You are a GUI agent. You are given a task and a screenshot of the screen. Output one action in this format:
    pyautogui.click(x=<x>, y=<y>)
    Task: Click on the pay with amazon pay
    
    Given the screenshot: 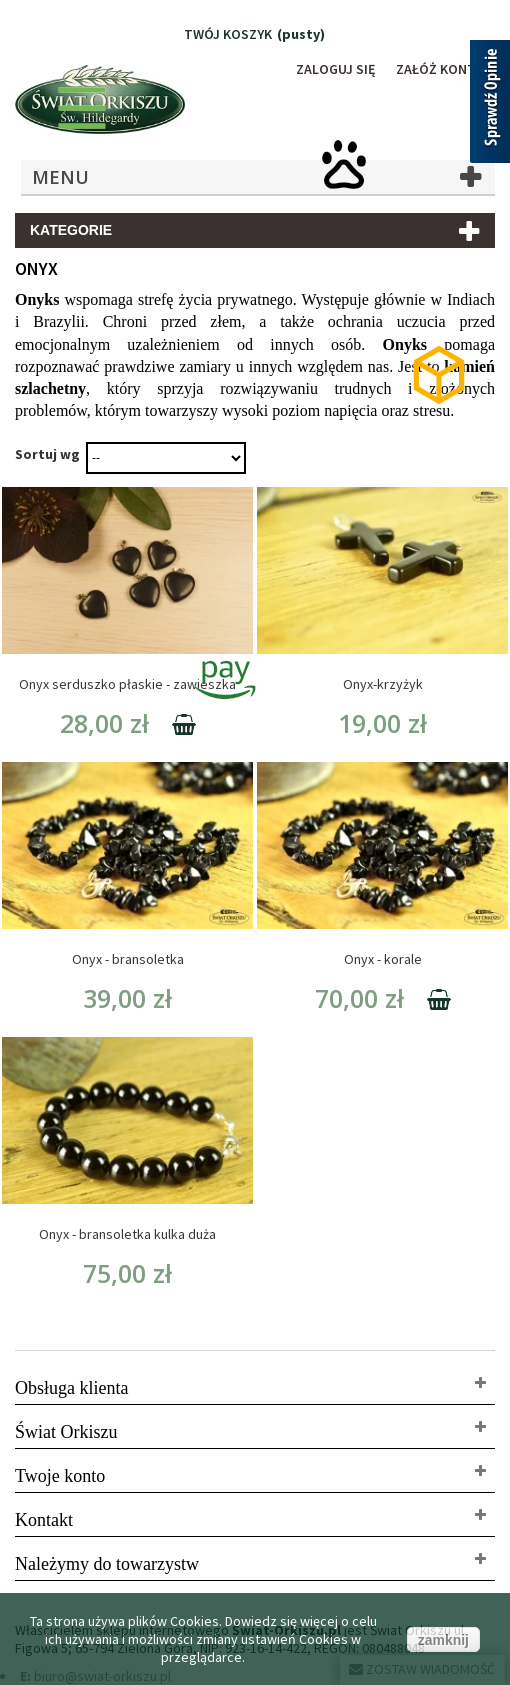 What is the action you would take?
    pyautogui.click(x=225, y=680)
    